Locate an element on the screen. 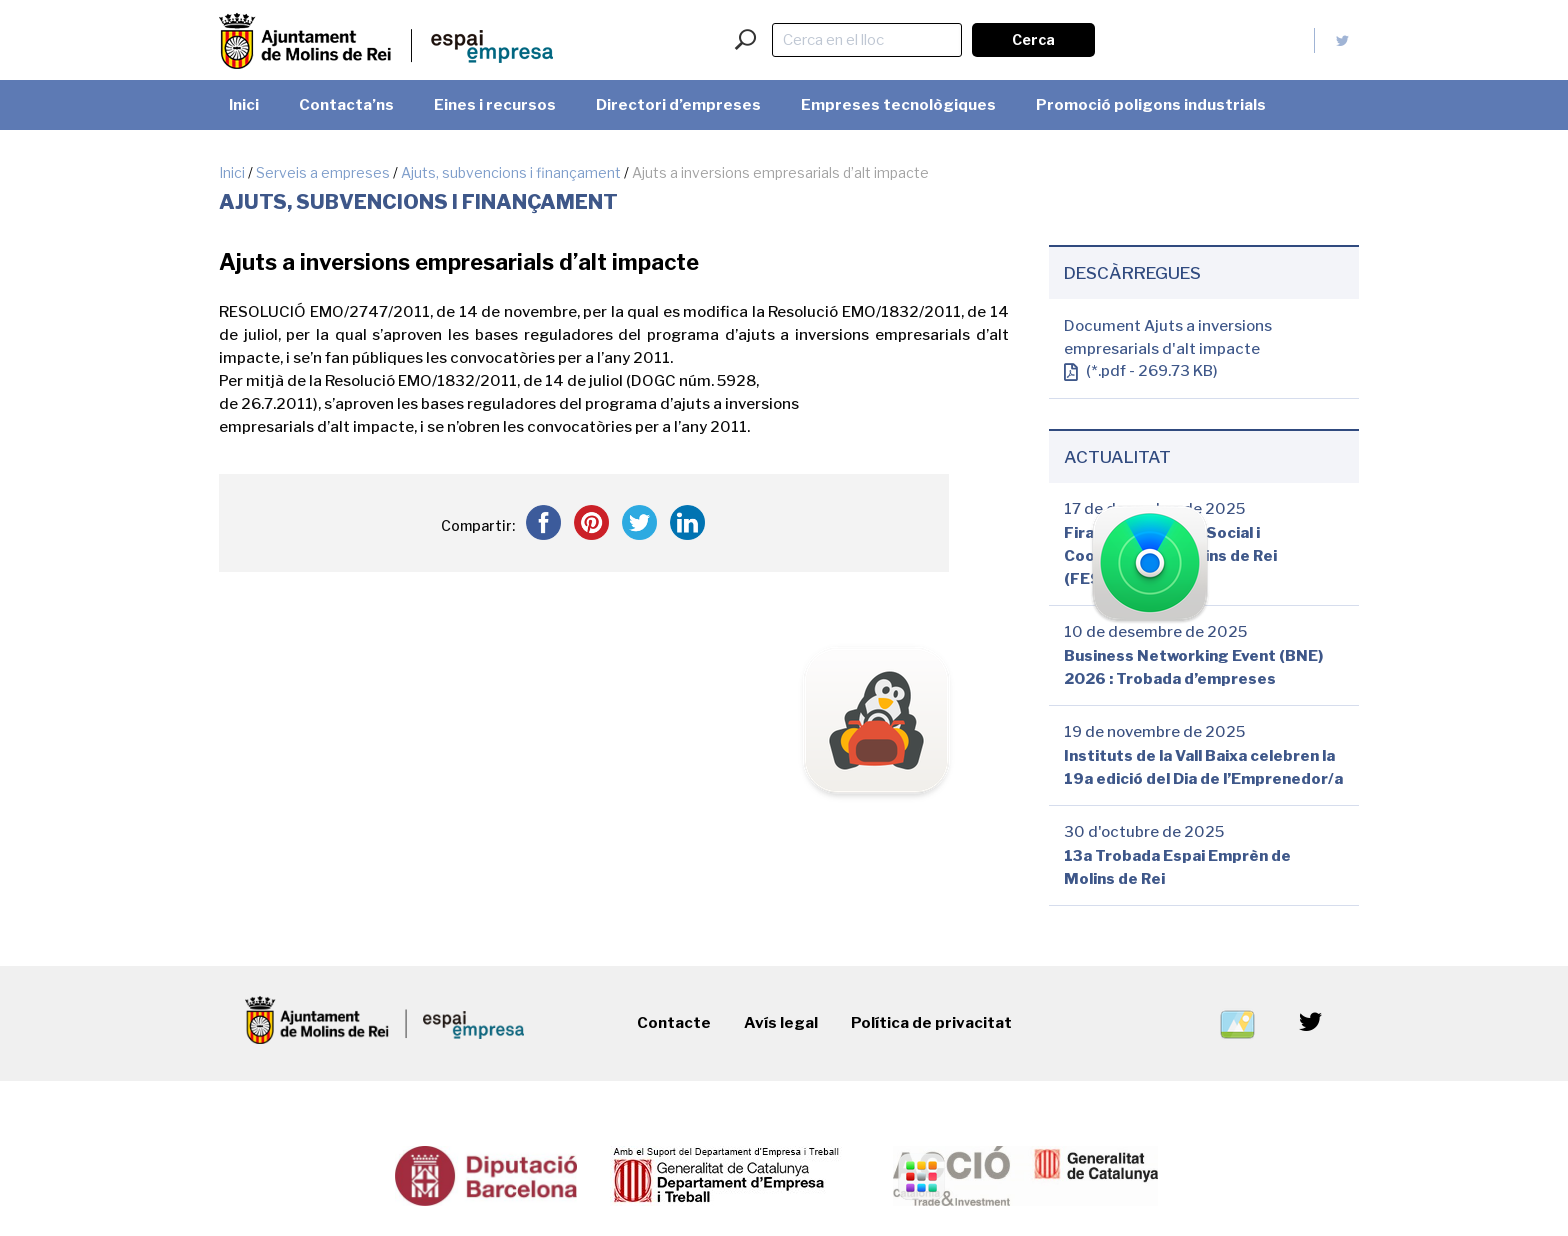  open the Find My app to locate devices or people is located at coordinates (1150, 563).